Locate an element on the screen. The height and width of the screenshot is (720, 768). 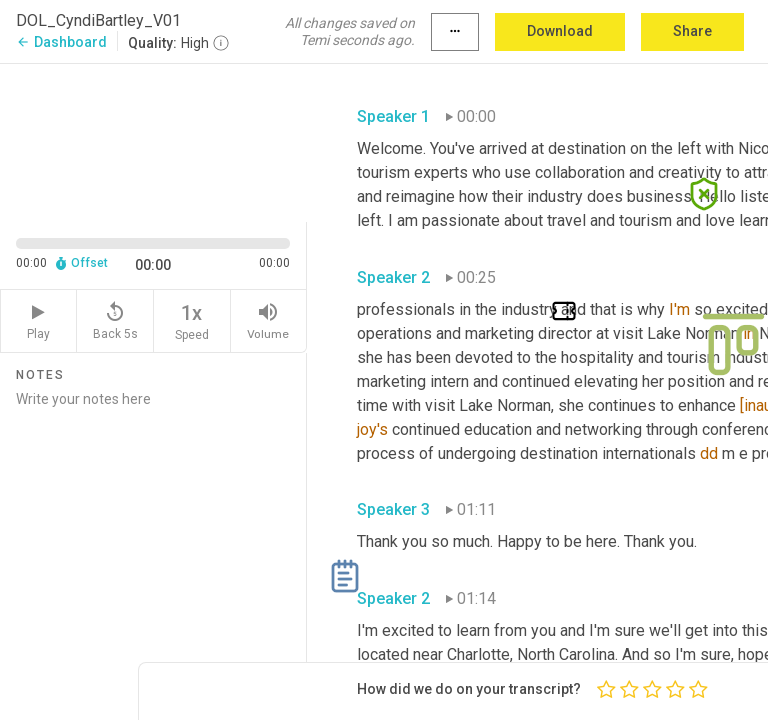
security protection disabled or off is located at coordinates (704, 194).